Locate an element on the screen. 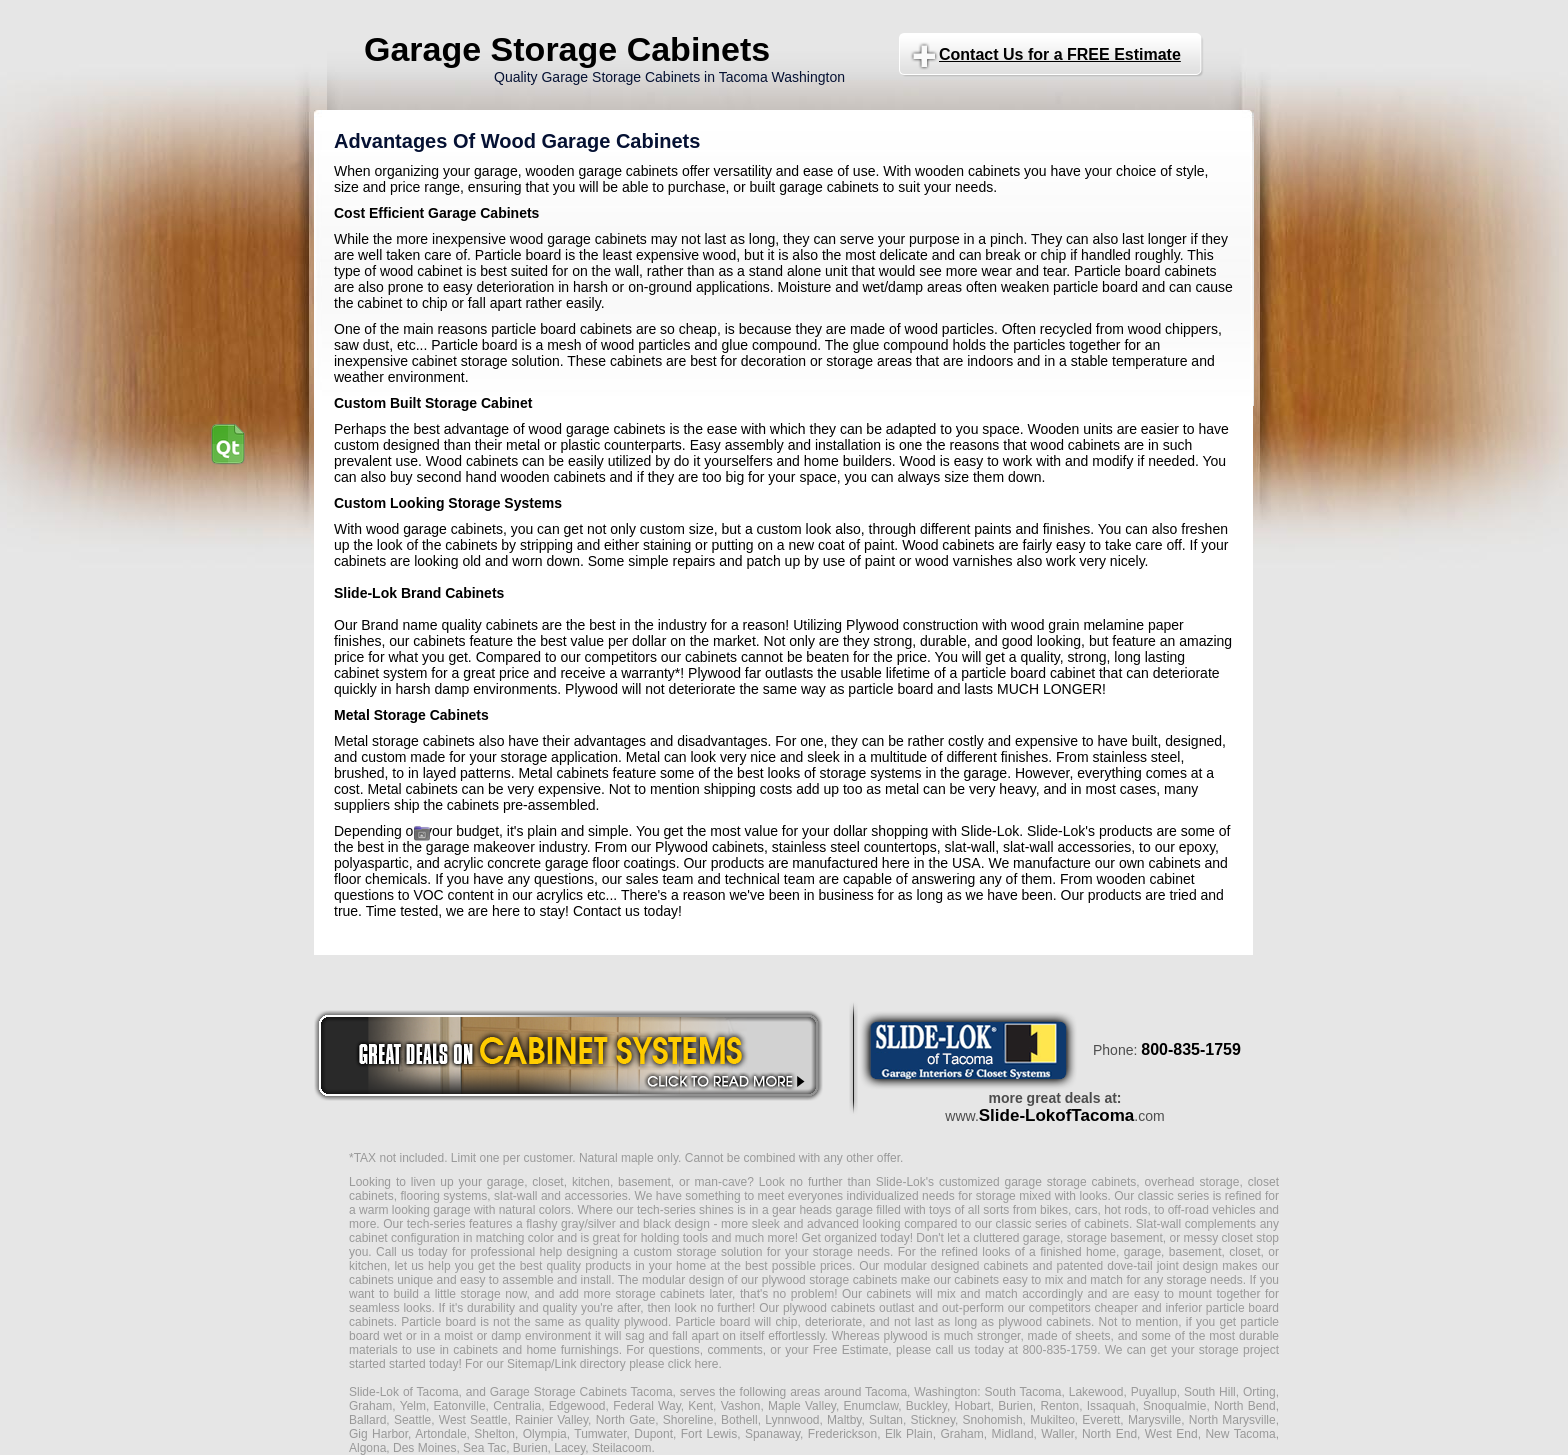  open your pictures folder is located at coordinates (422, 833).